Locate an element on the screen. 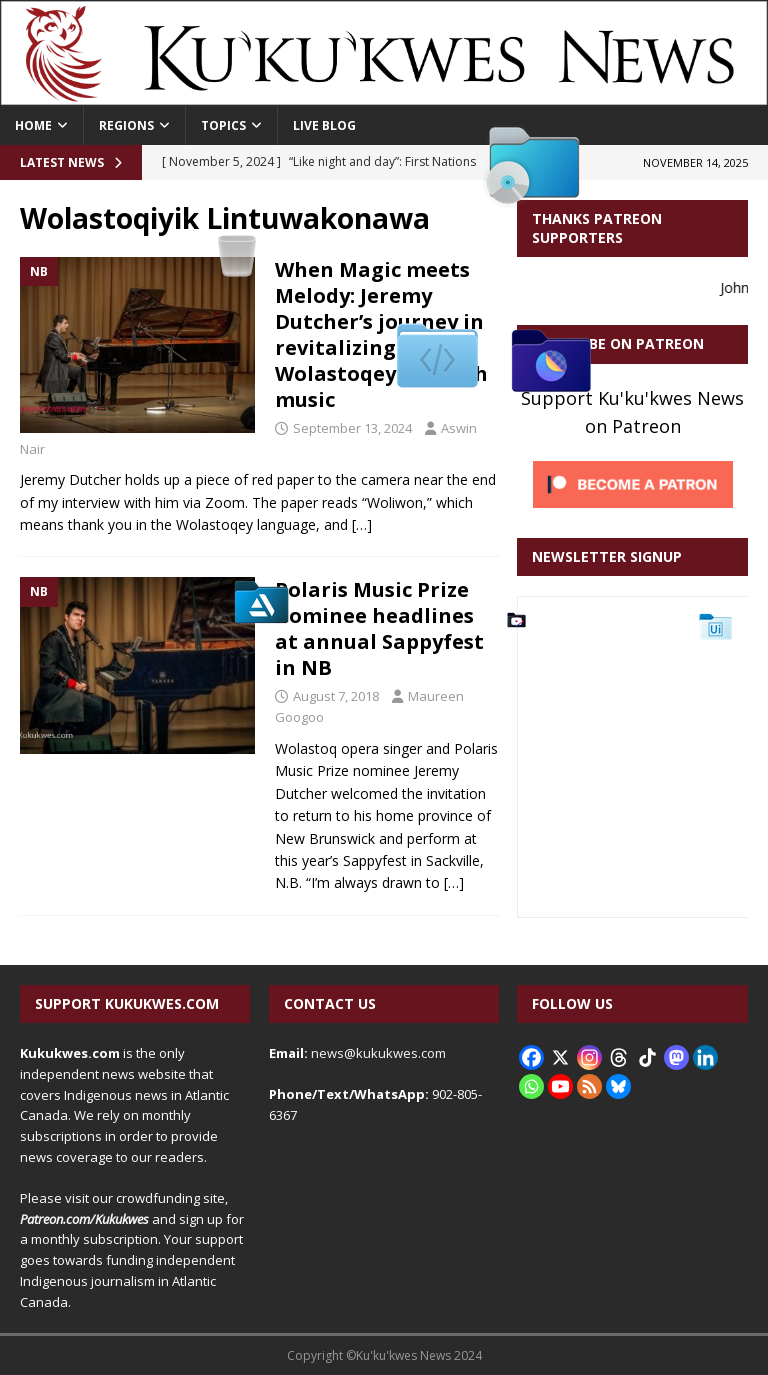 The image size is (768, 1375). open folder containing youtube vanced files is located at coordinates (516, 620).